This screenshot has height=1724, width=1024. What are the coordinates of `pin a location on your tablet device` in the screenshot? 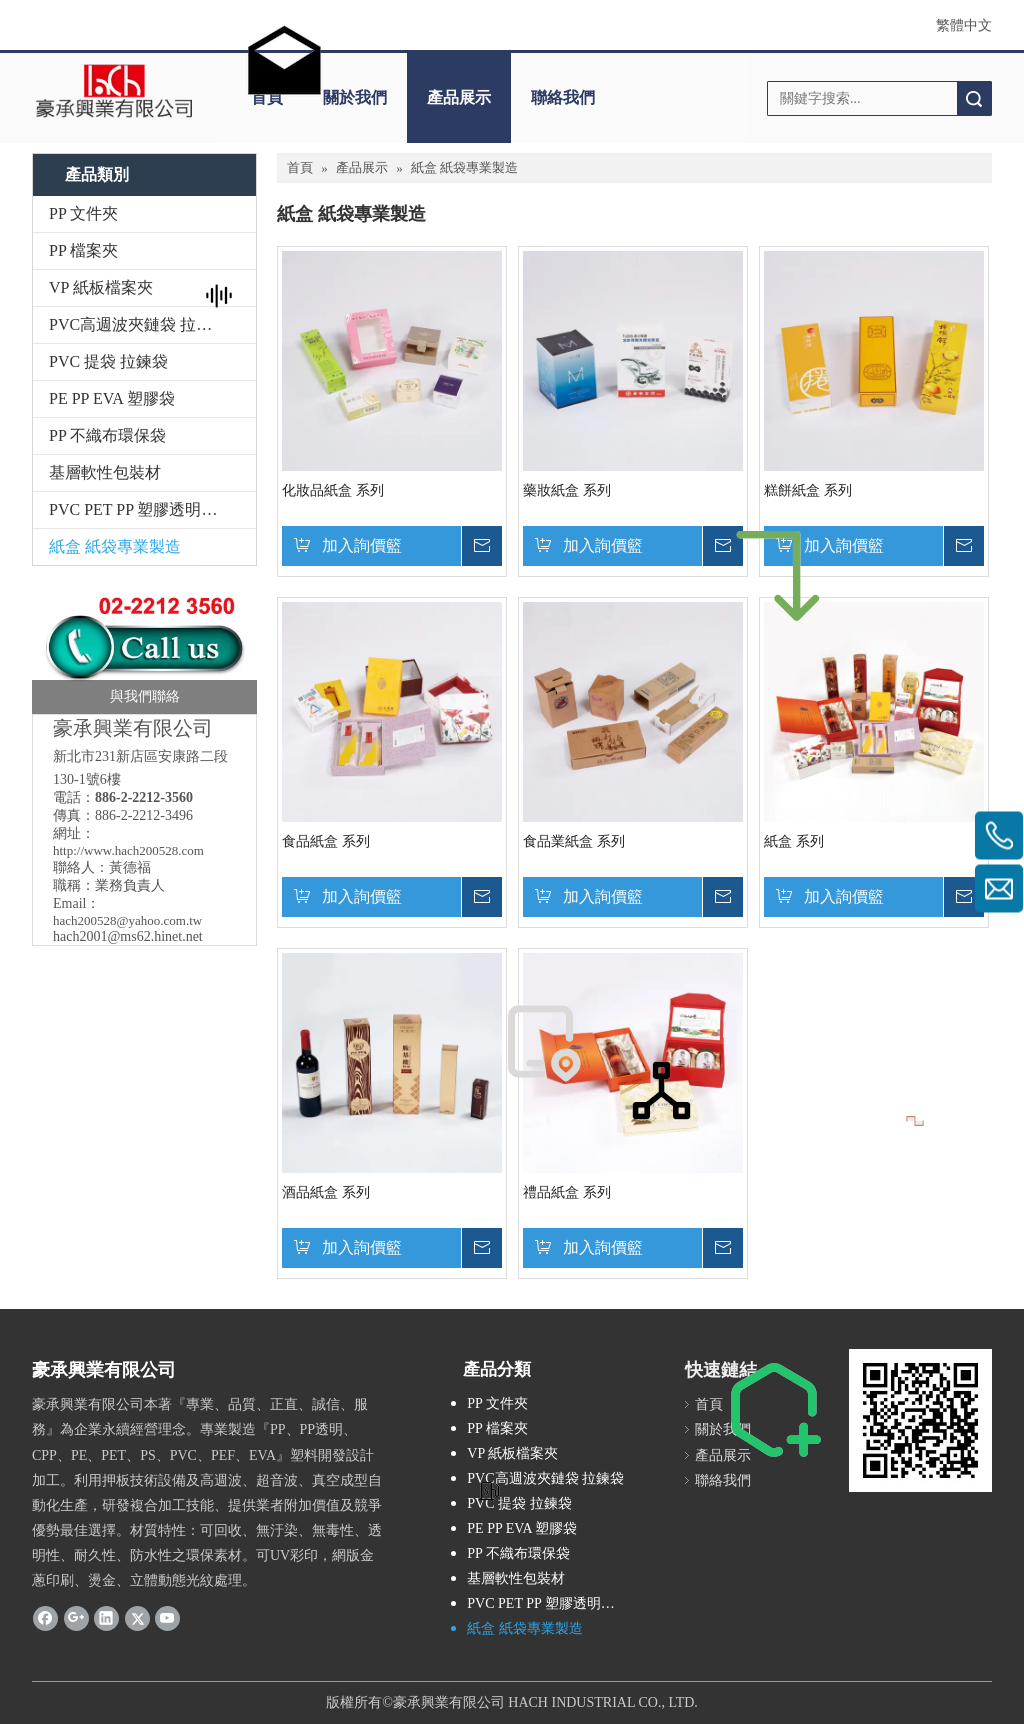 It's located at (540, 1041).